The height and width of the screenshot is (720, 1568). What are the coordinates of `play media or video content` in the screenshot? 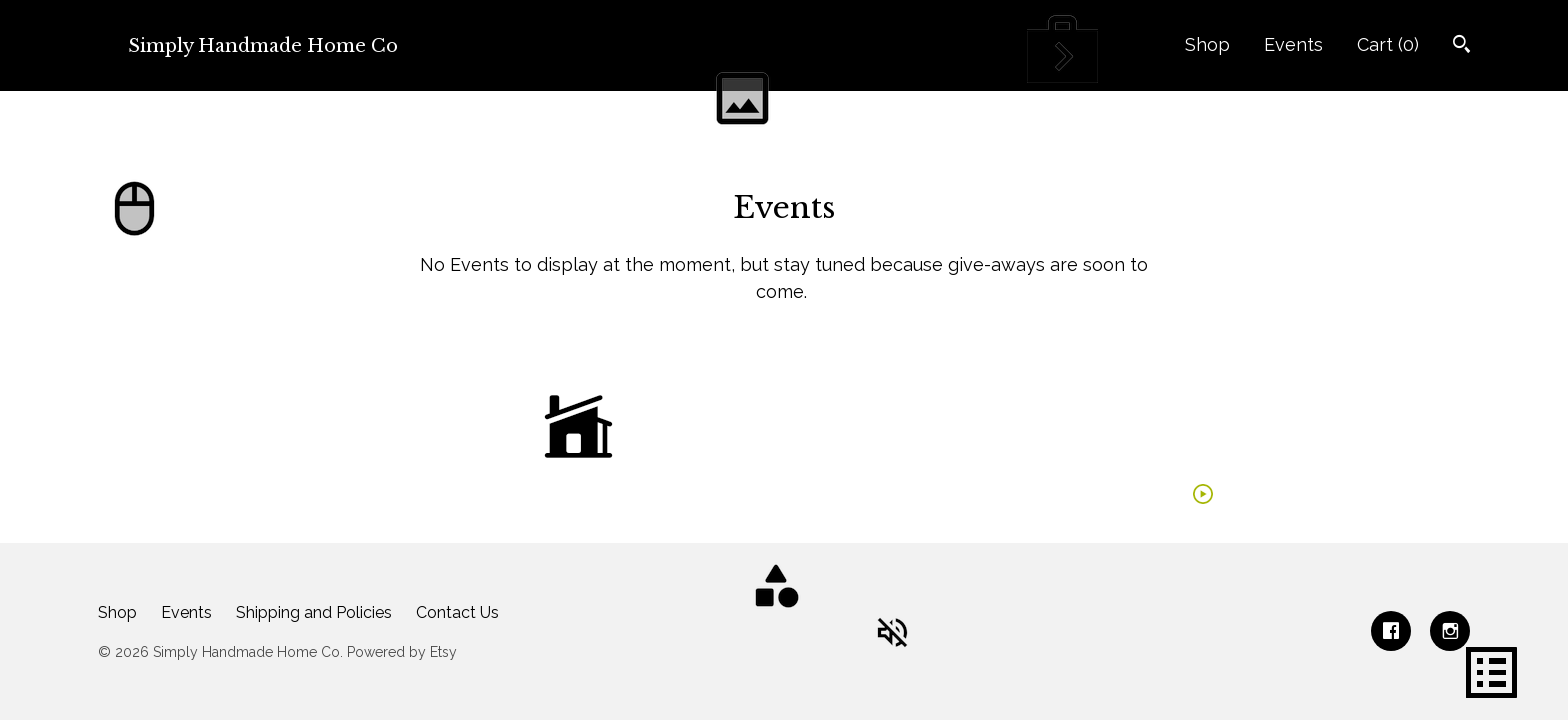 It's located at (1203, 494).